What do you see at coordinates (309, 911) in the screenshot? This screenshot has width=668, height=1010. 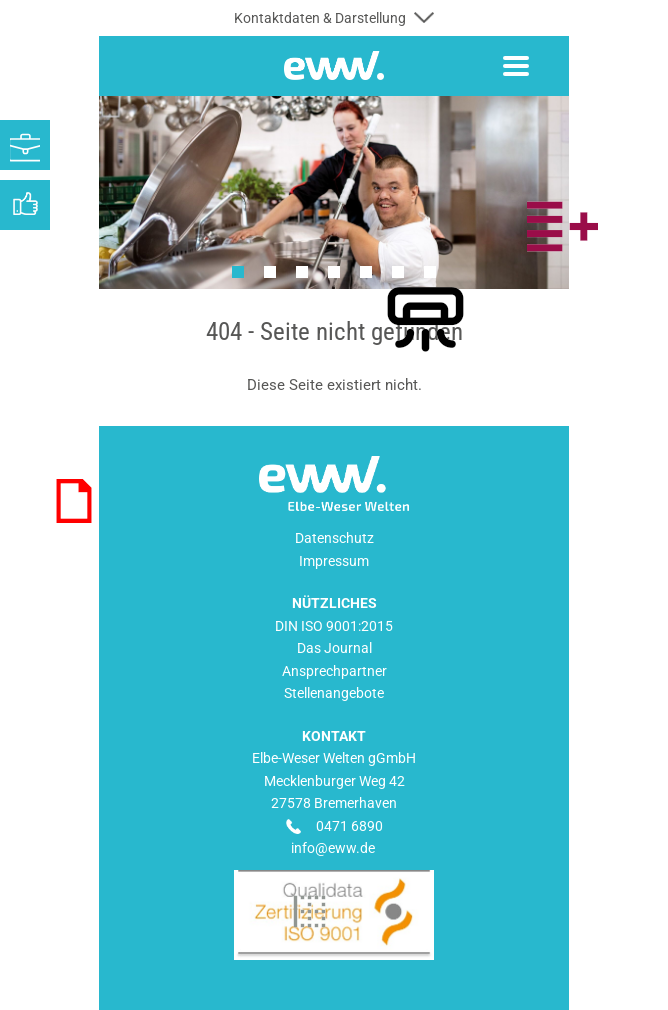 I see `apply border to left edge only` at bounding box center [309, 911].